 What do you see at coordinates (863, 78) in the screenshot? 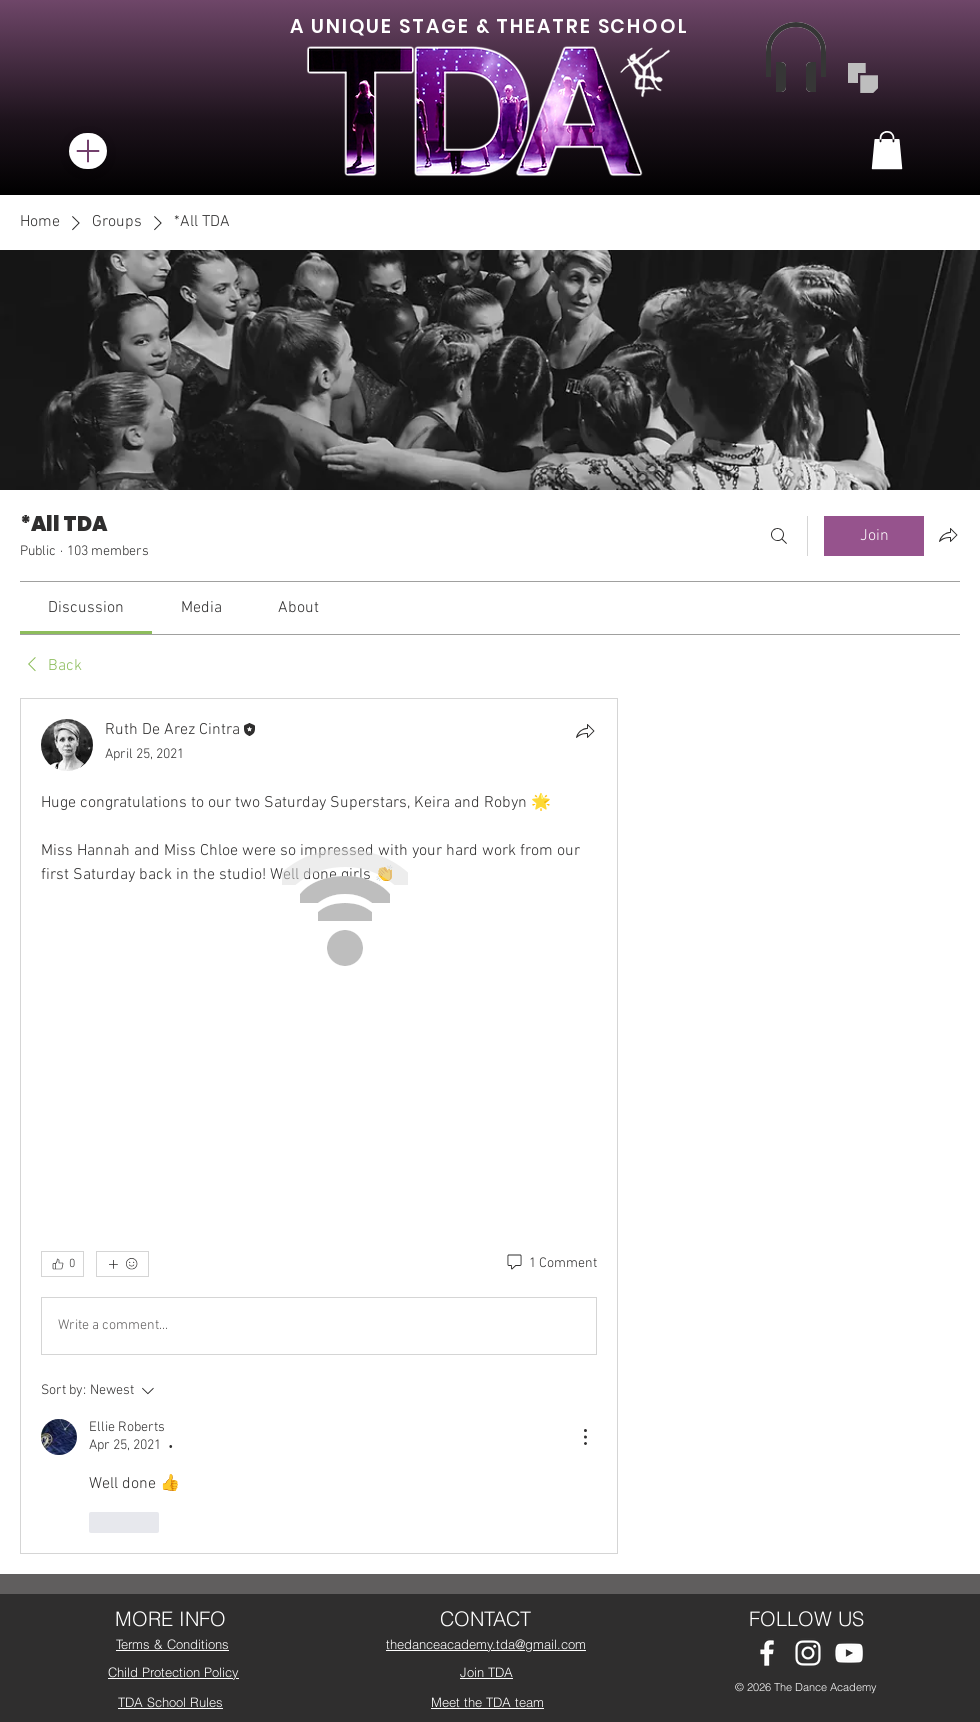
I see `copy selected content to clipboard` at bounding box center [863, 78].